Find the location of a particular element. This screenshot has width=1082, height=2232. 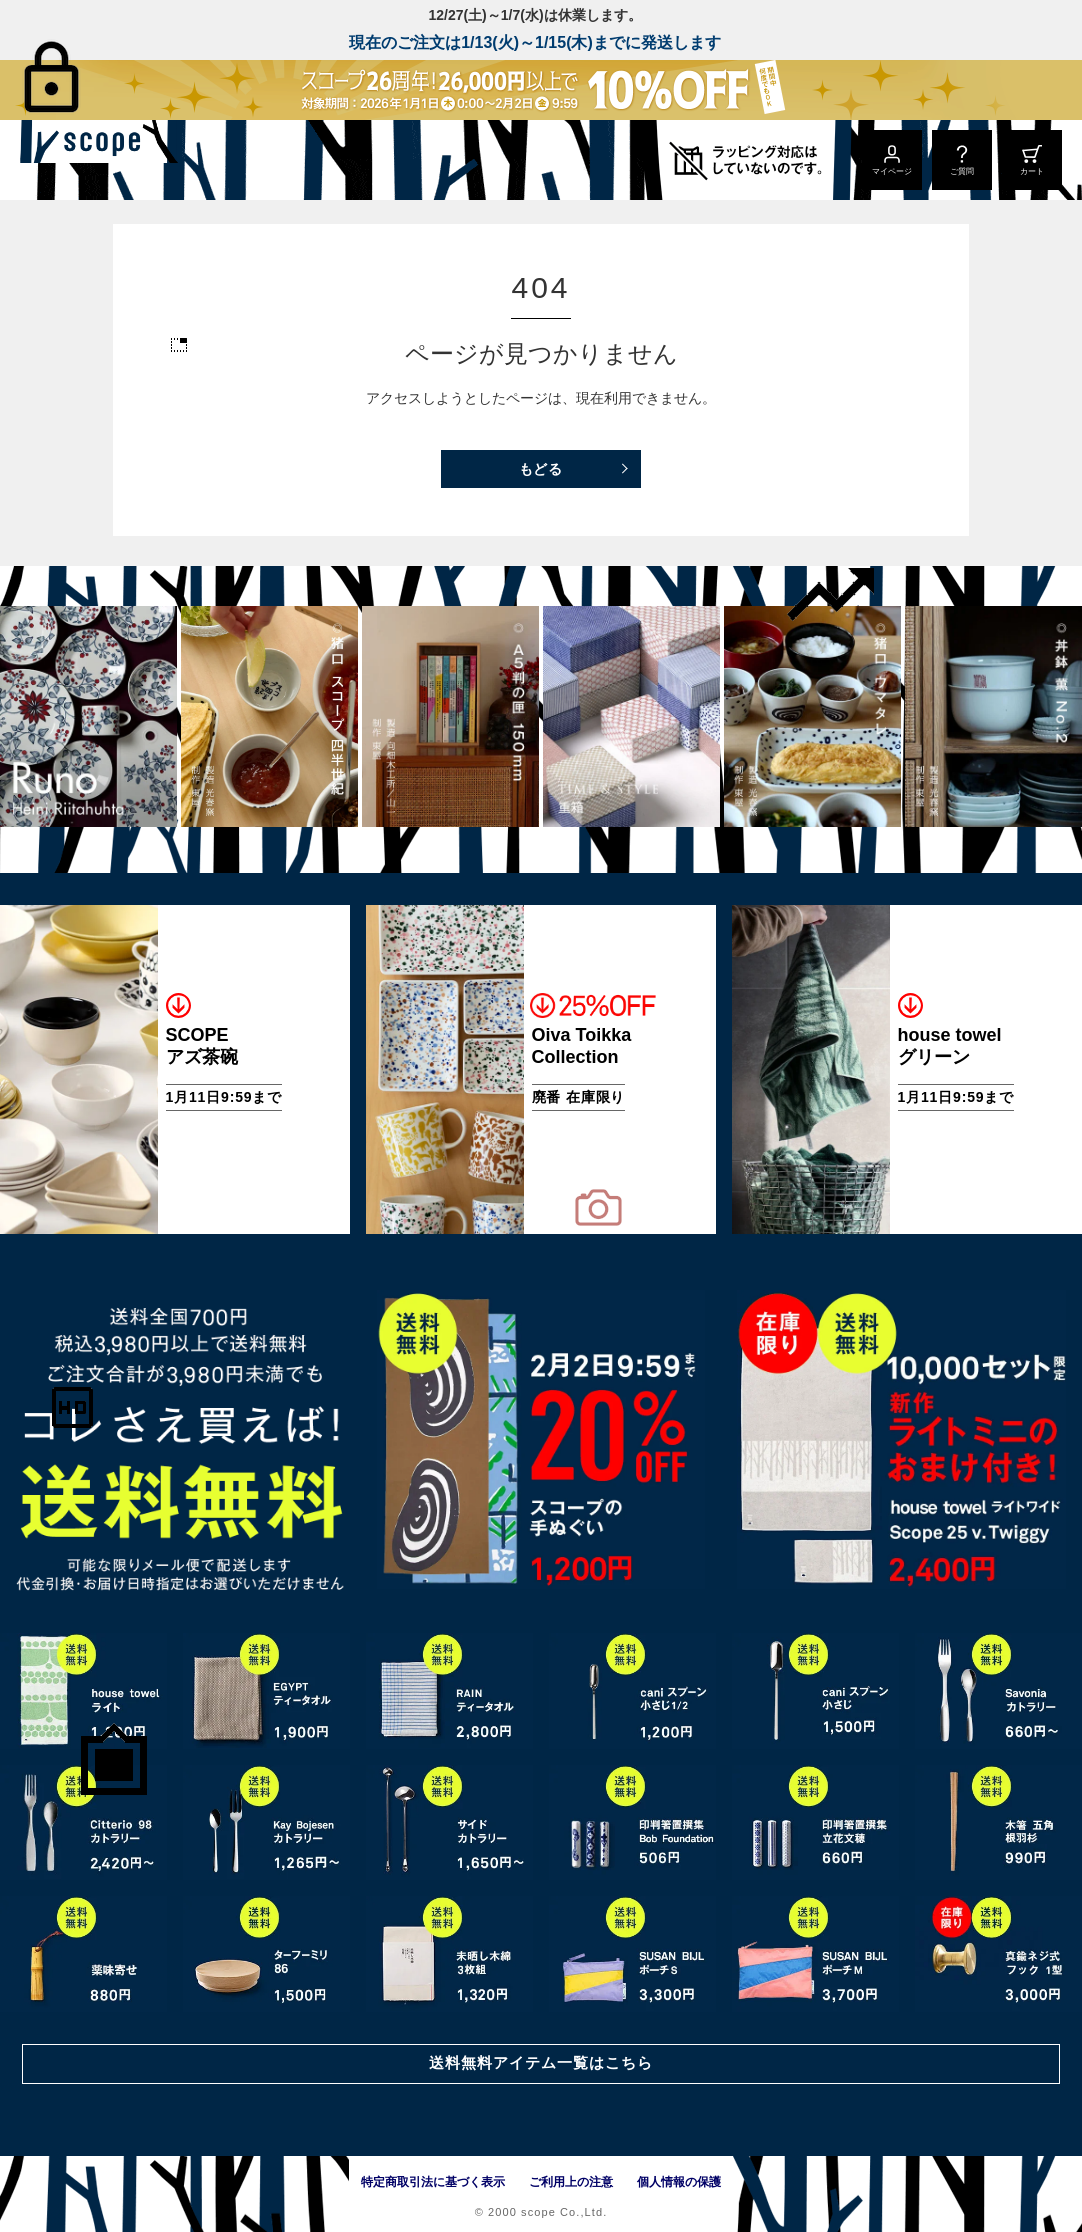

indicates high definition video quality is available is located at coordinates (72, 1407).